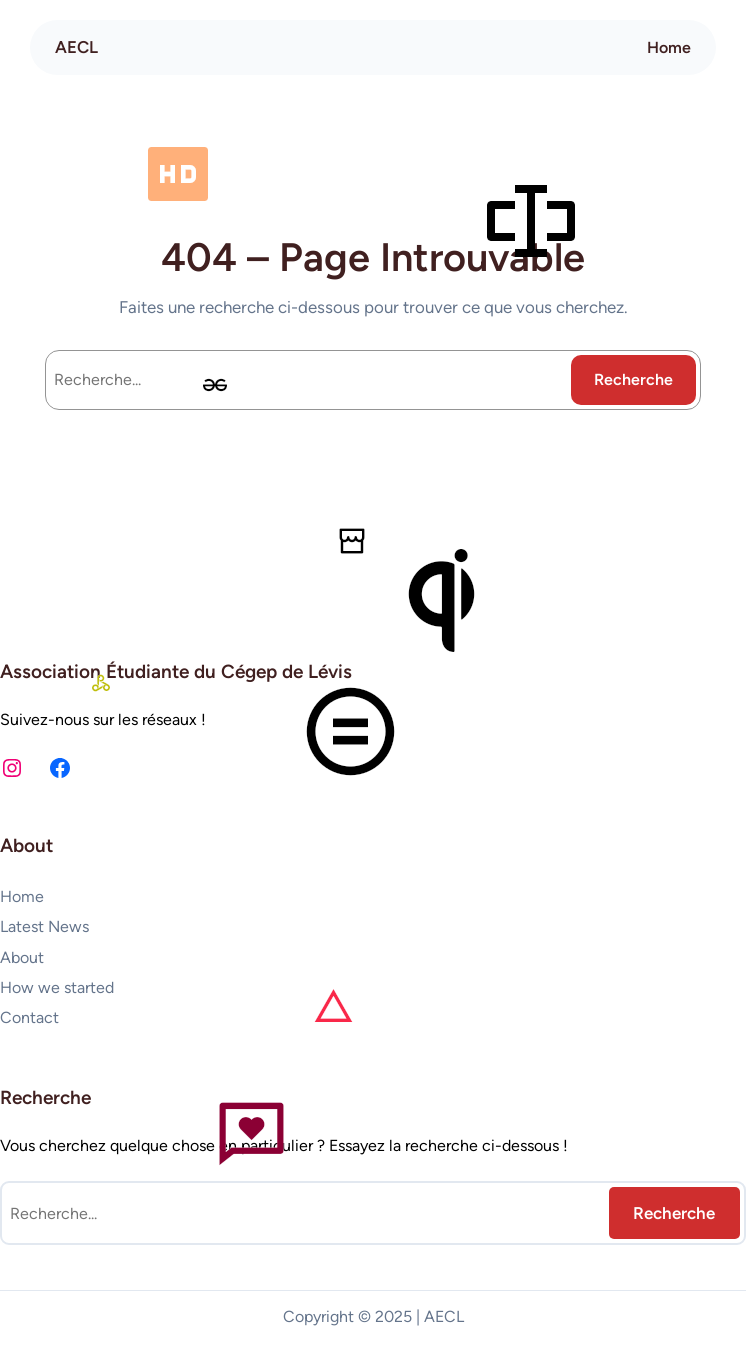 This screenshot has height=1365, width=746. What do you see at coordinates (101, 683) in the screenshot?
I see `access Google Dataproc cloud service` at bounding box center [101, 683].